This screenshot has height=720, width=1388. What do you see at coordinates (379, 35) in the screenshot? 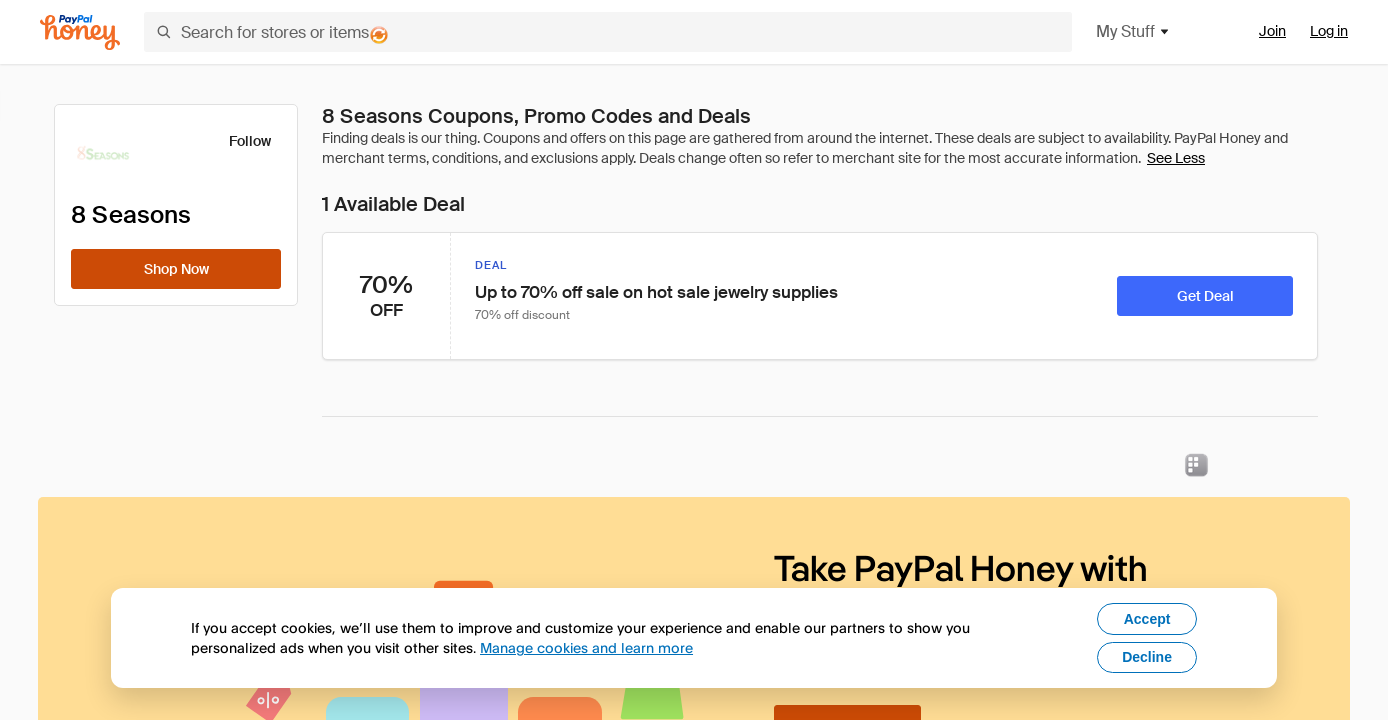
I see `sync data across devices` at bounding box center [379, 35].